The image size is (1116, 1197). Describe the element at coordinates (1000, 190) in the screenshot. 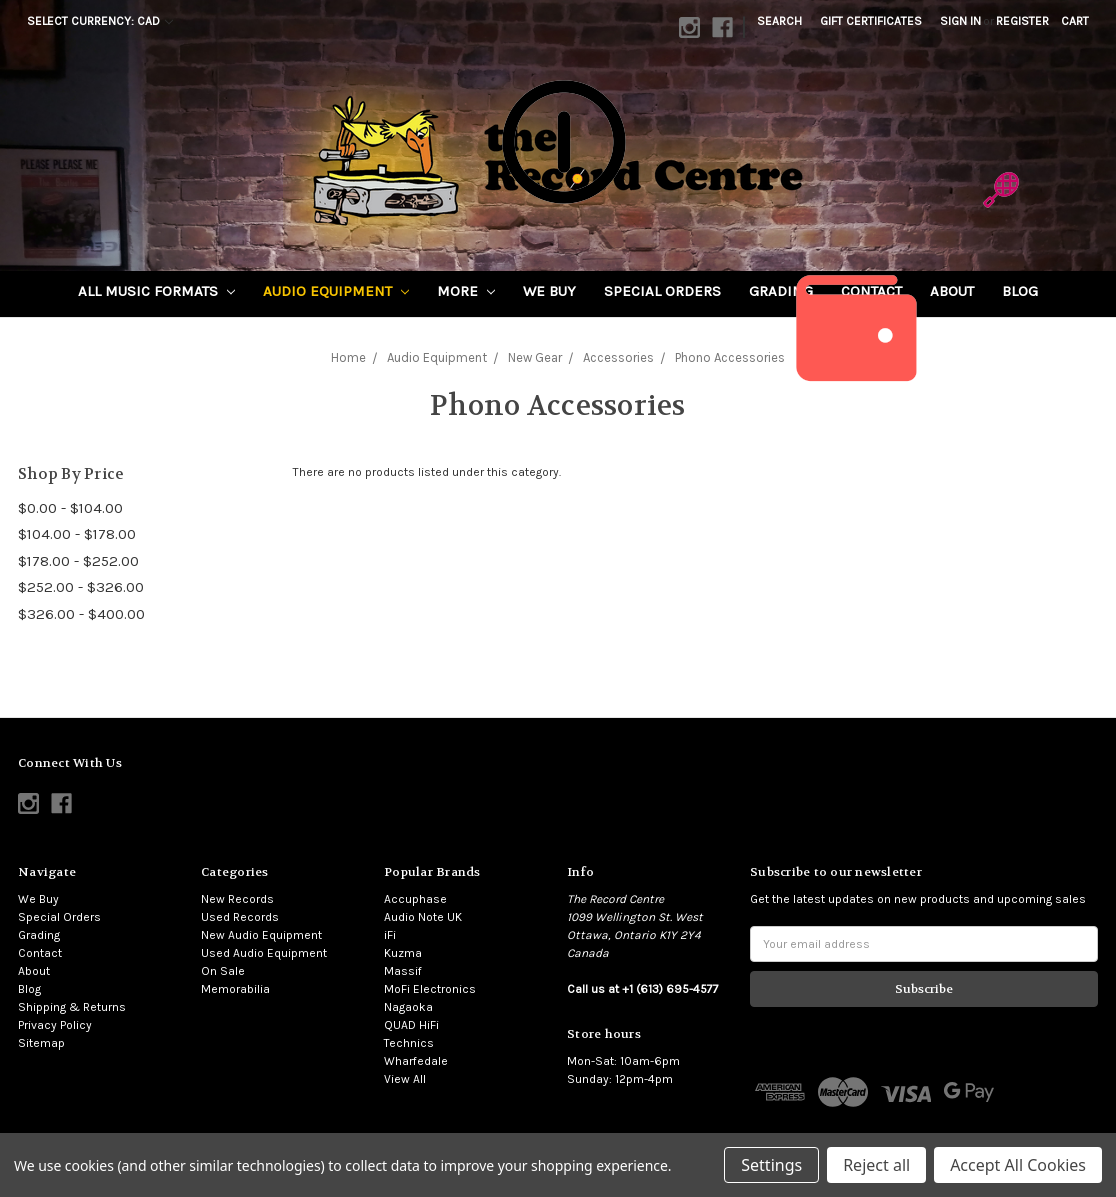

I see `access tennis or racquet sports features` at that location.